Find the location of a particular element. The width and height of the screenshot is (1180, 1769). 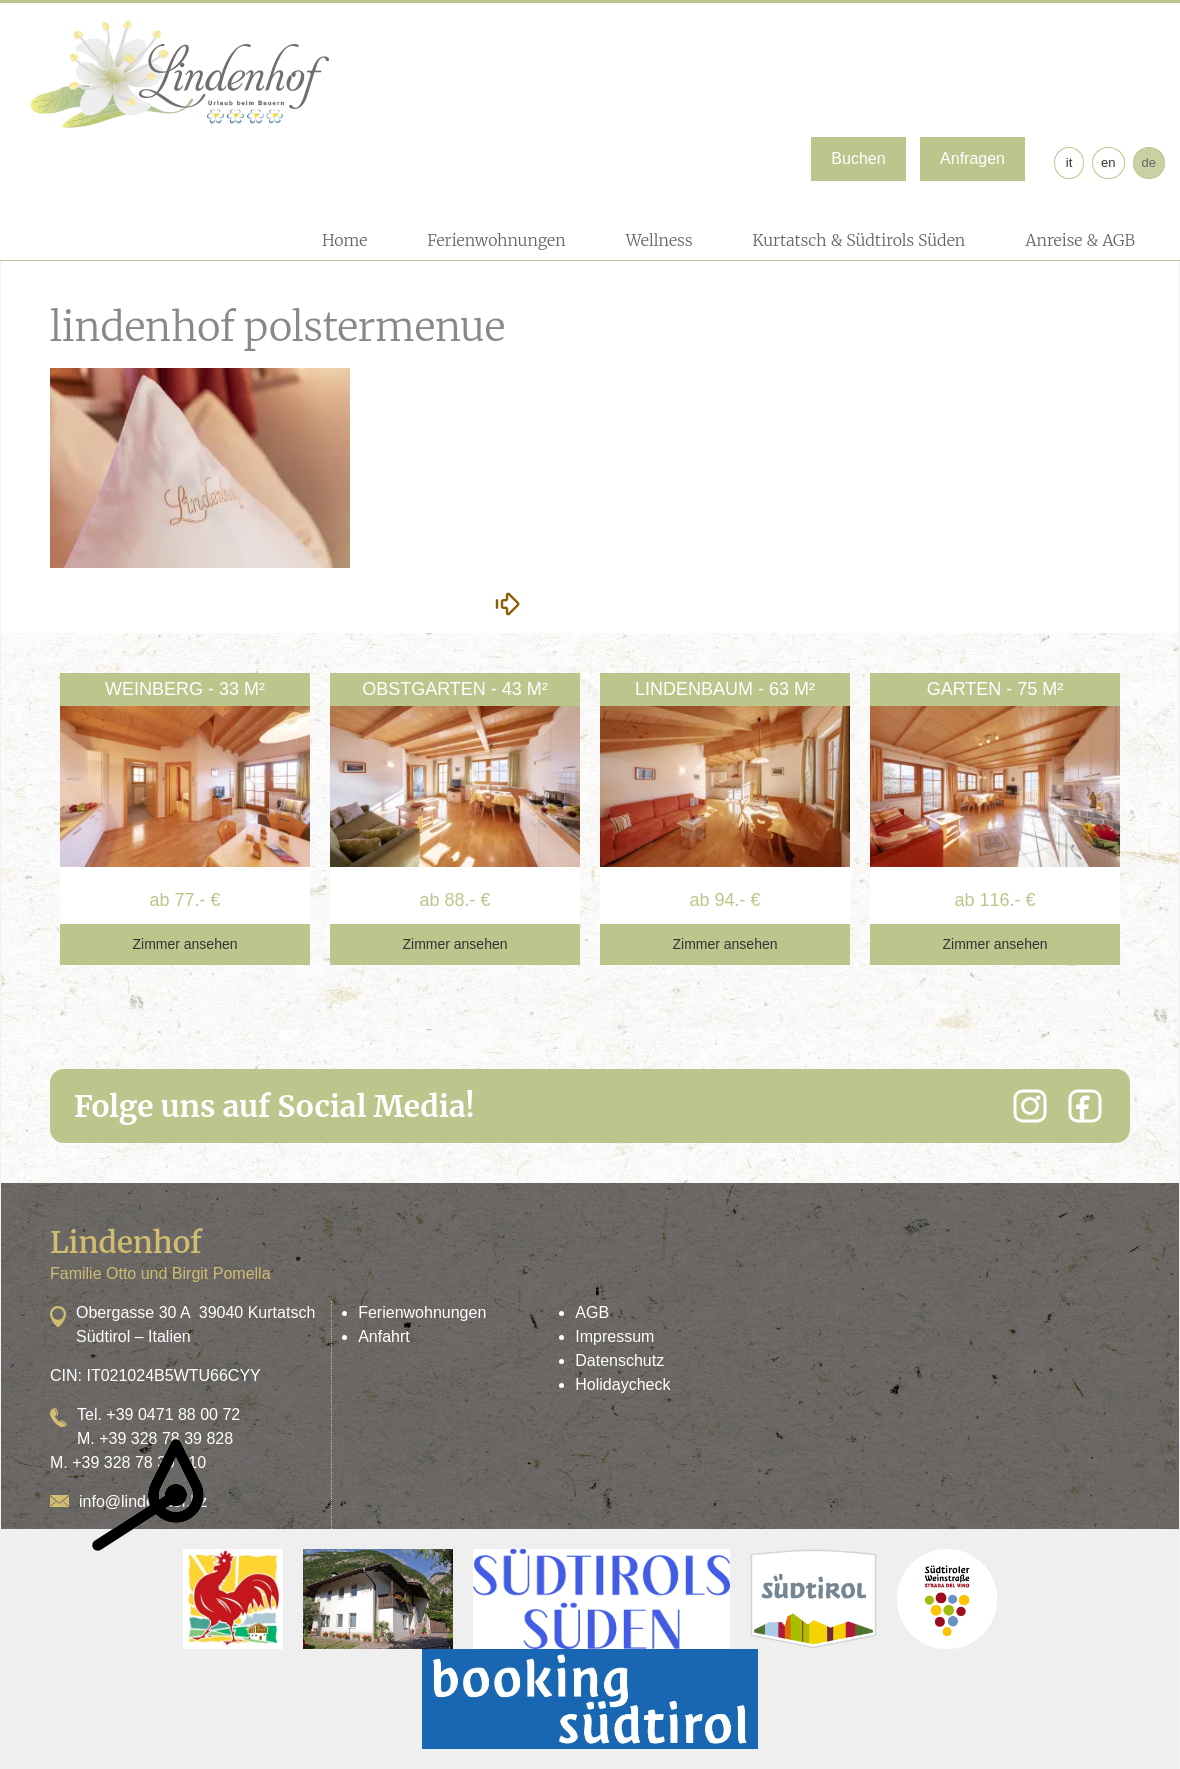

skip to end or jump forward is located at coordinates (507, 604).